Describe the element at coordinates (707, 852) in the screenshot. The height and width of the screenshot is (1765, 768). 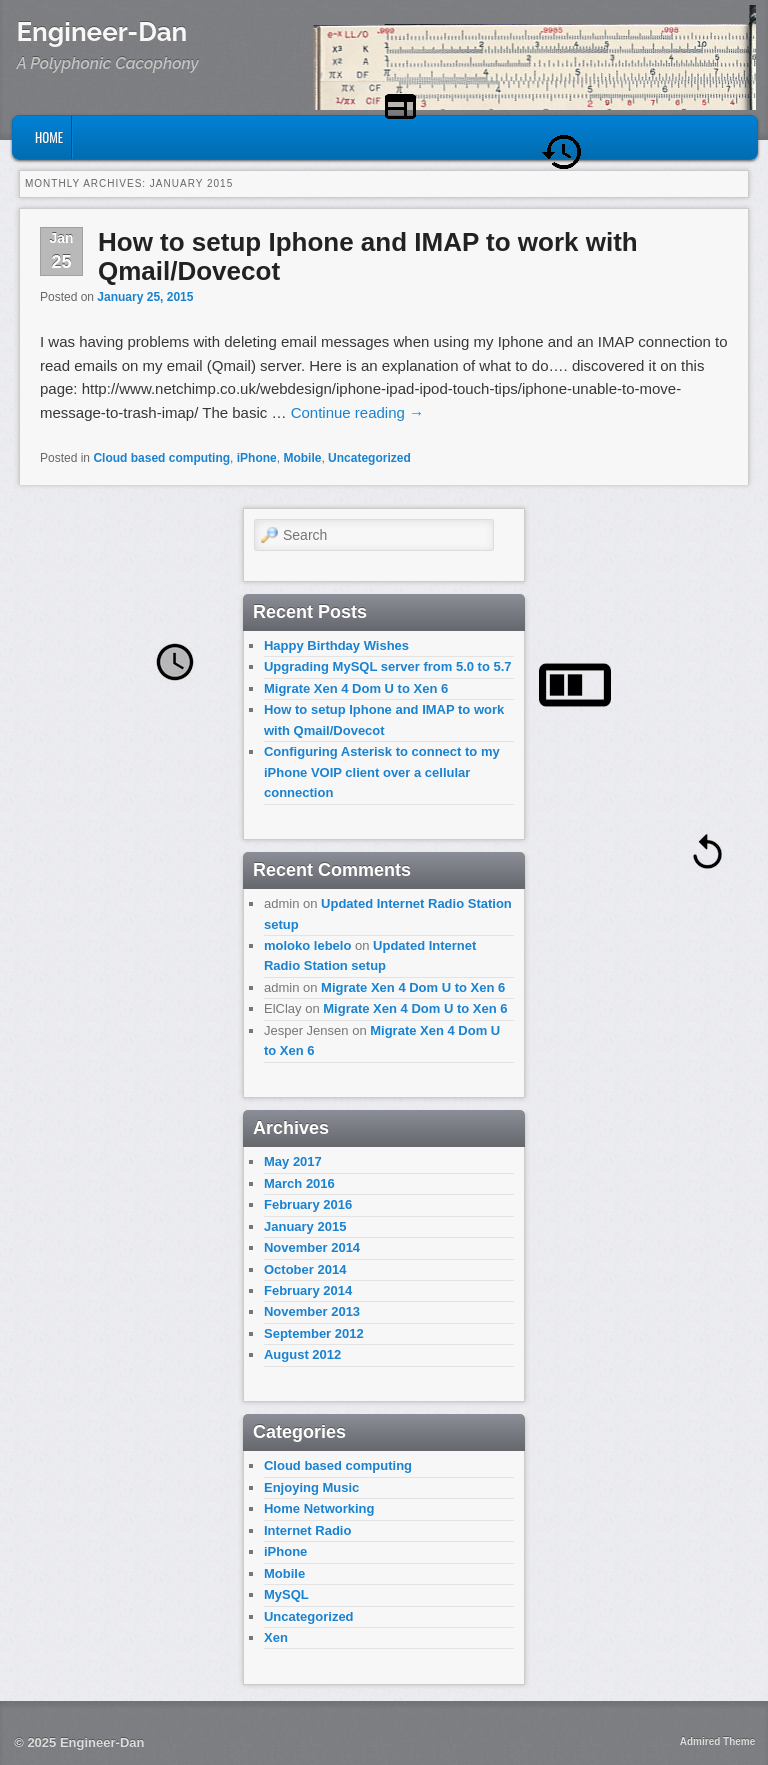
I see `replay or restart media from the beginning` at that location.